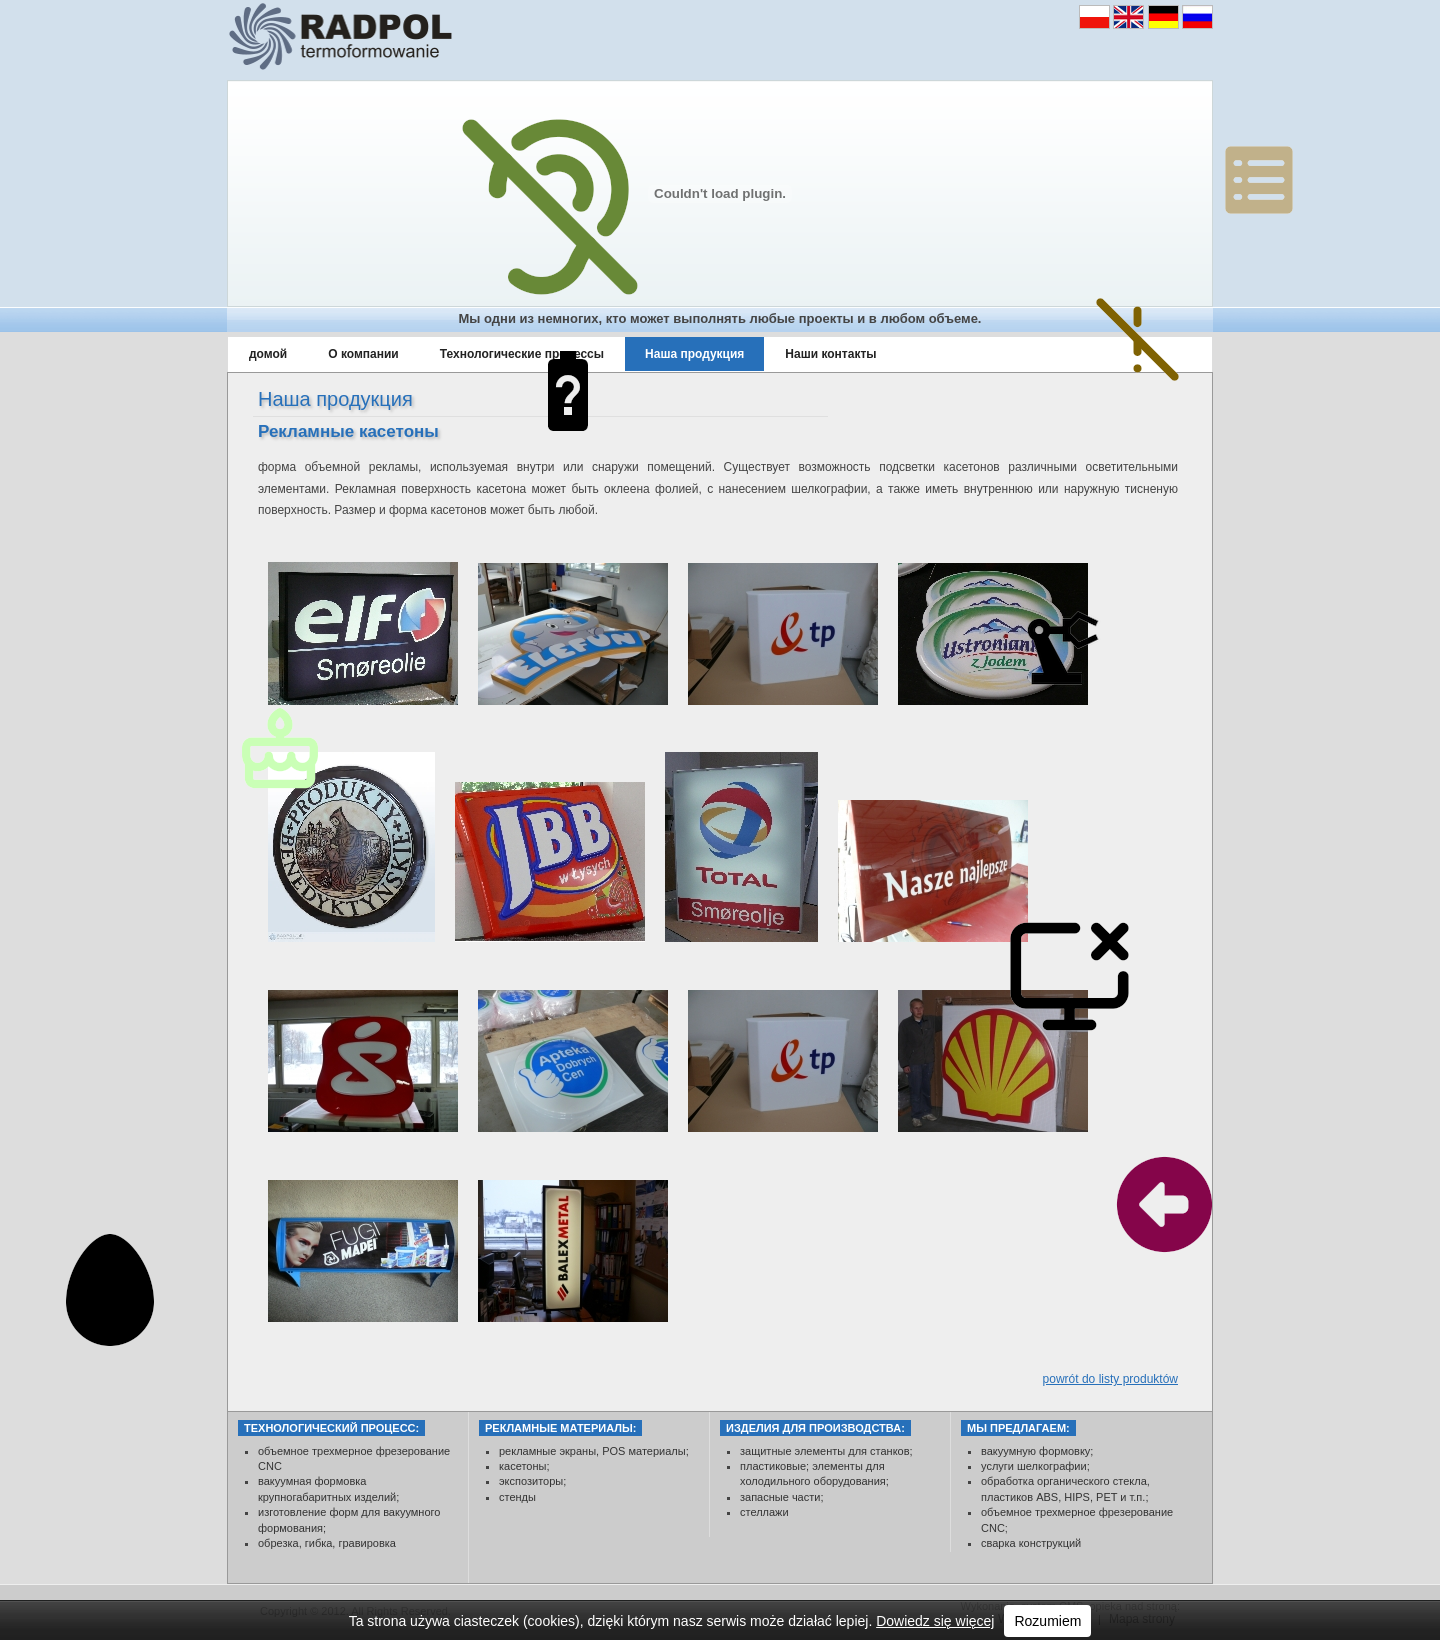 This screenshot has height=1640, width=1440. Describe the element at coordinates (1062, 649) in the screenshot. I see `access precision manufacturing settings` at that location.